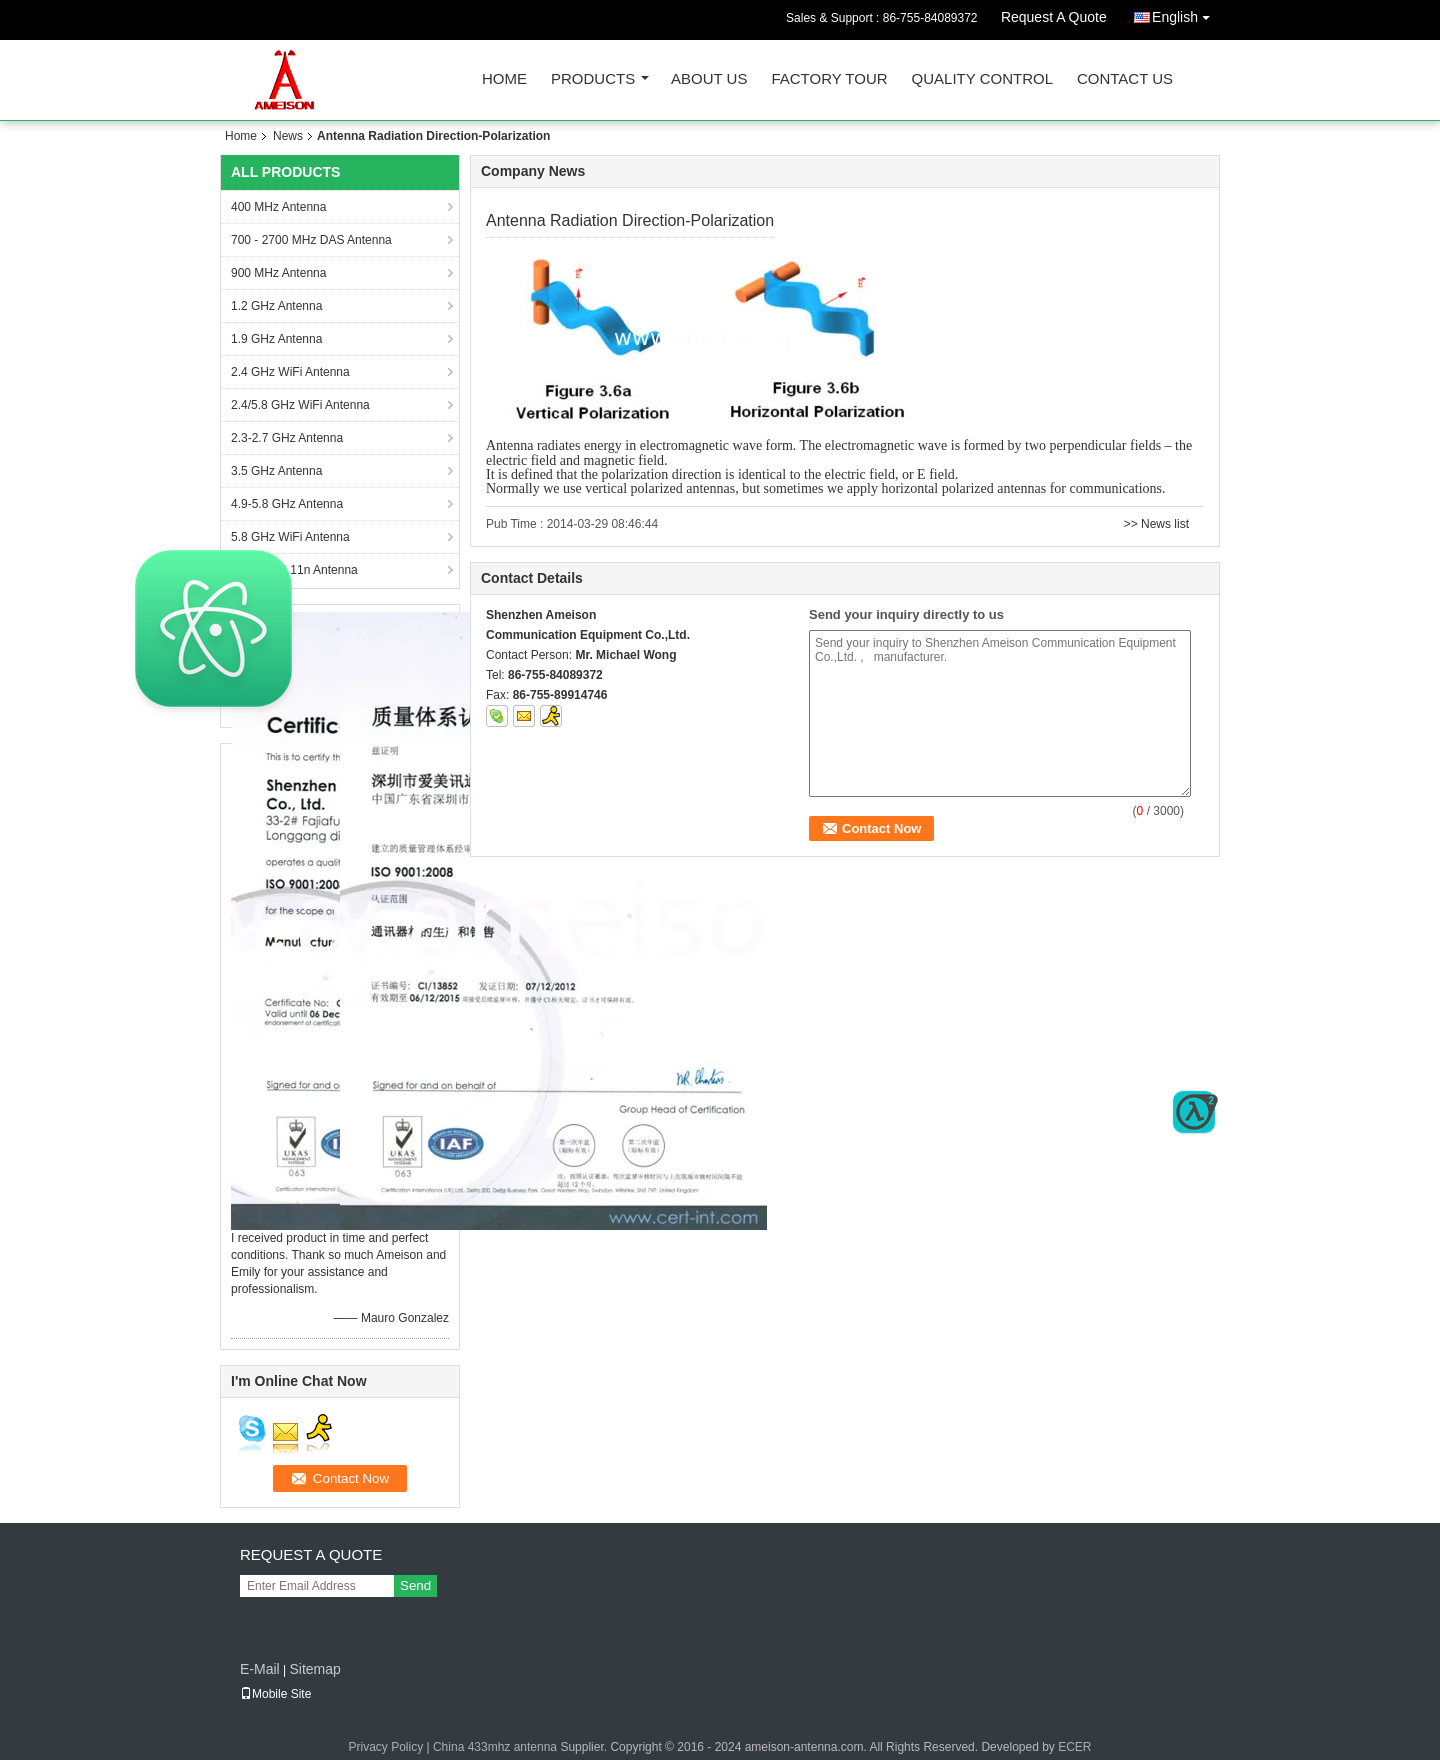 This screenshot has height=1760, width=1440. What do you see at coordinates (213, 628) in the screenshot?
I see `open Atom text editor` at bounding box center [213, 628].